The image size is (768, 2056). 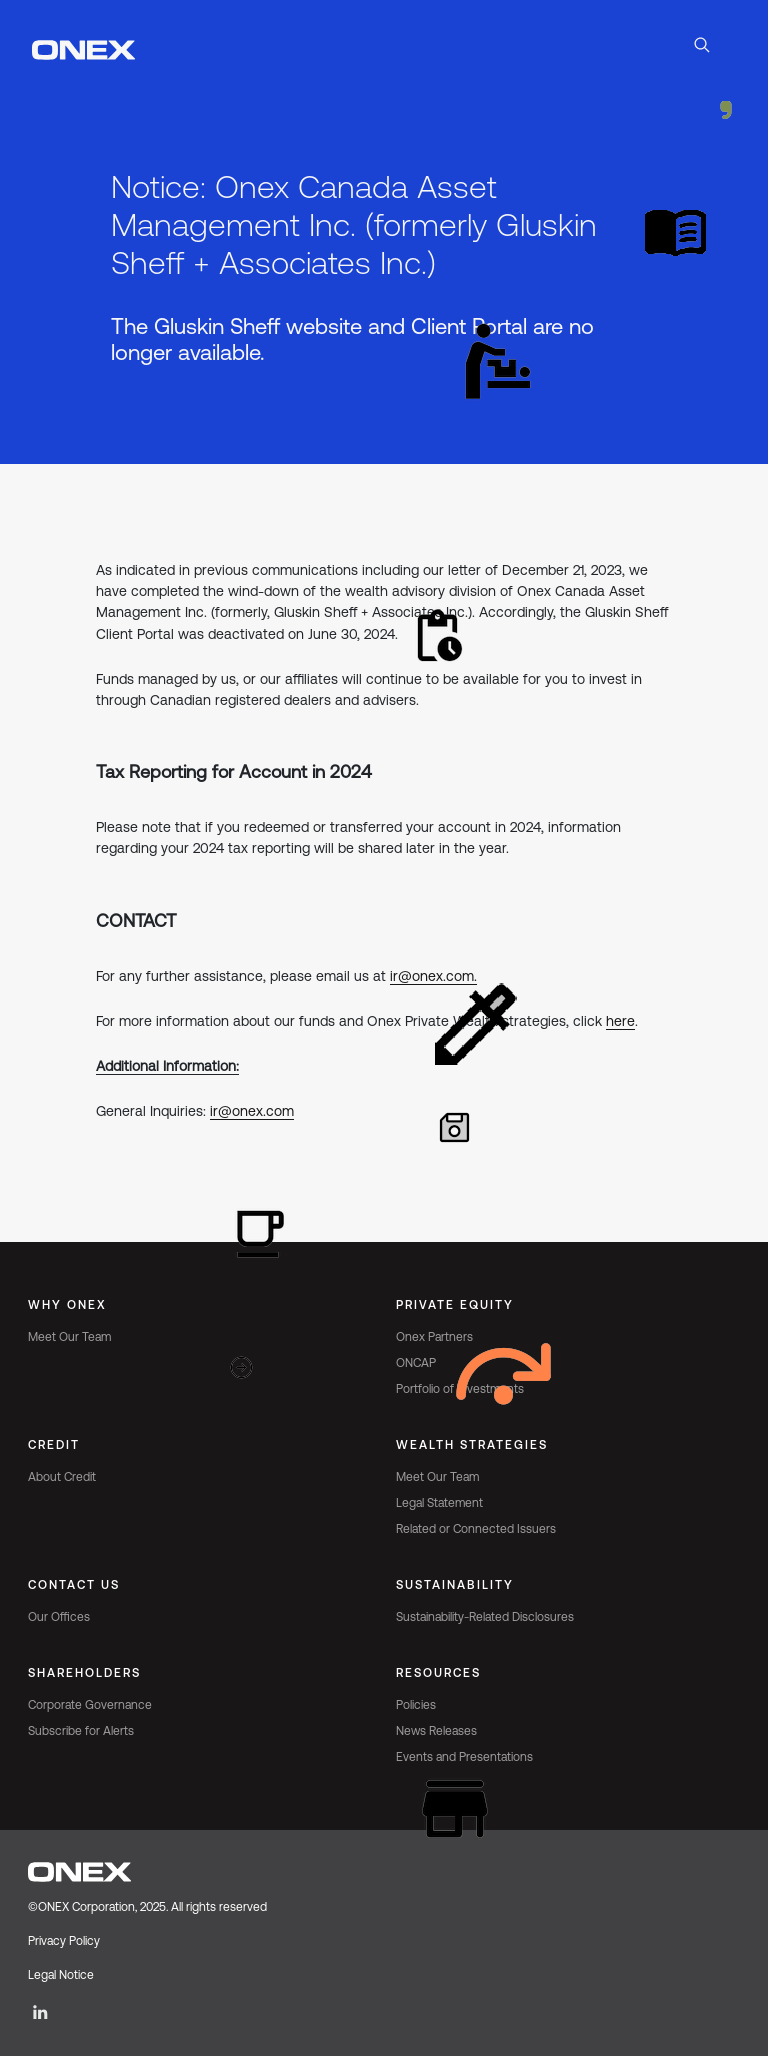 I want to click on indicates baby changing station nearby, so click(x=498, y=363).